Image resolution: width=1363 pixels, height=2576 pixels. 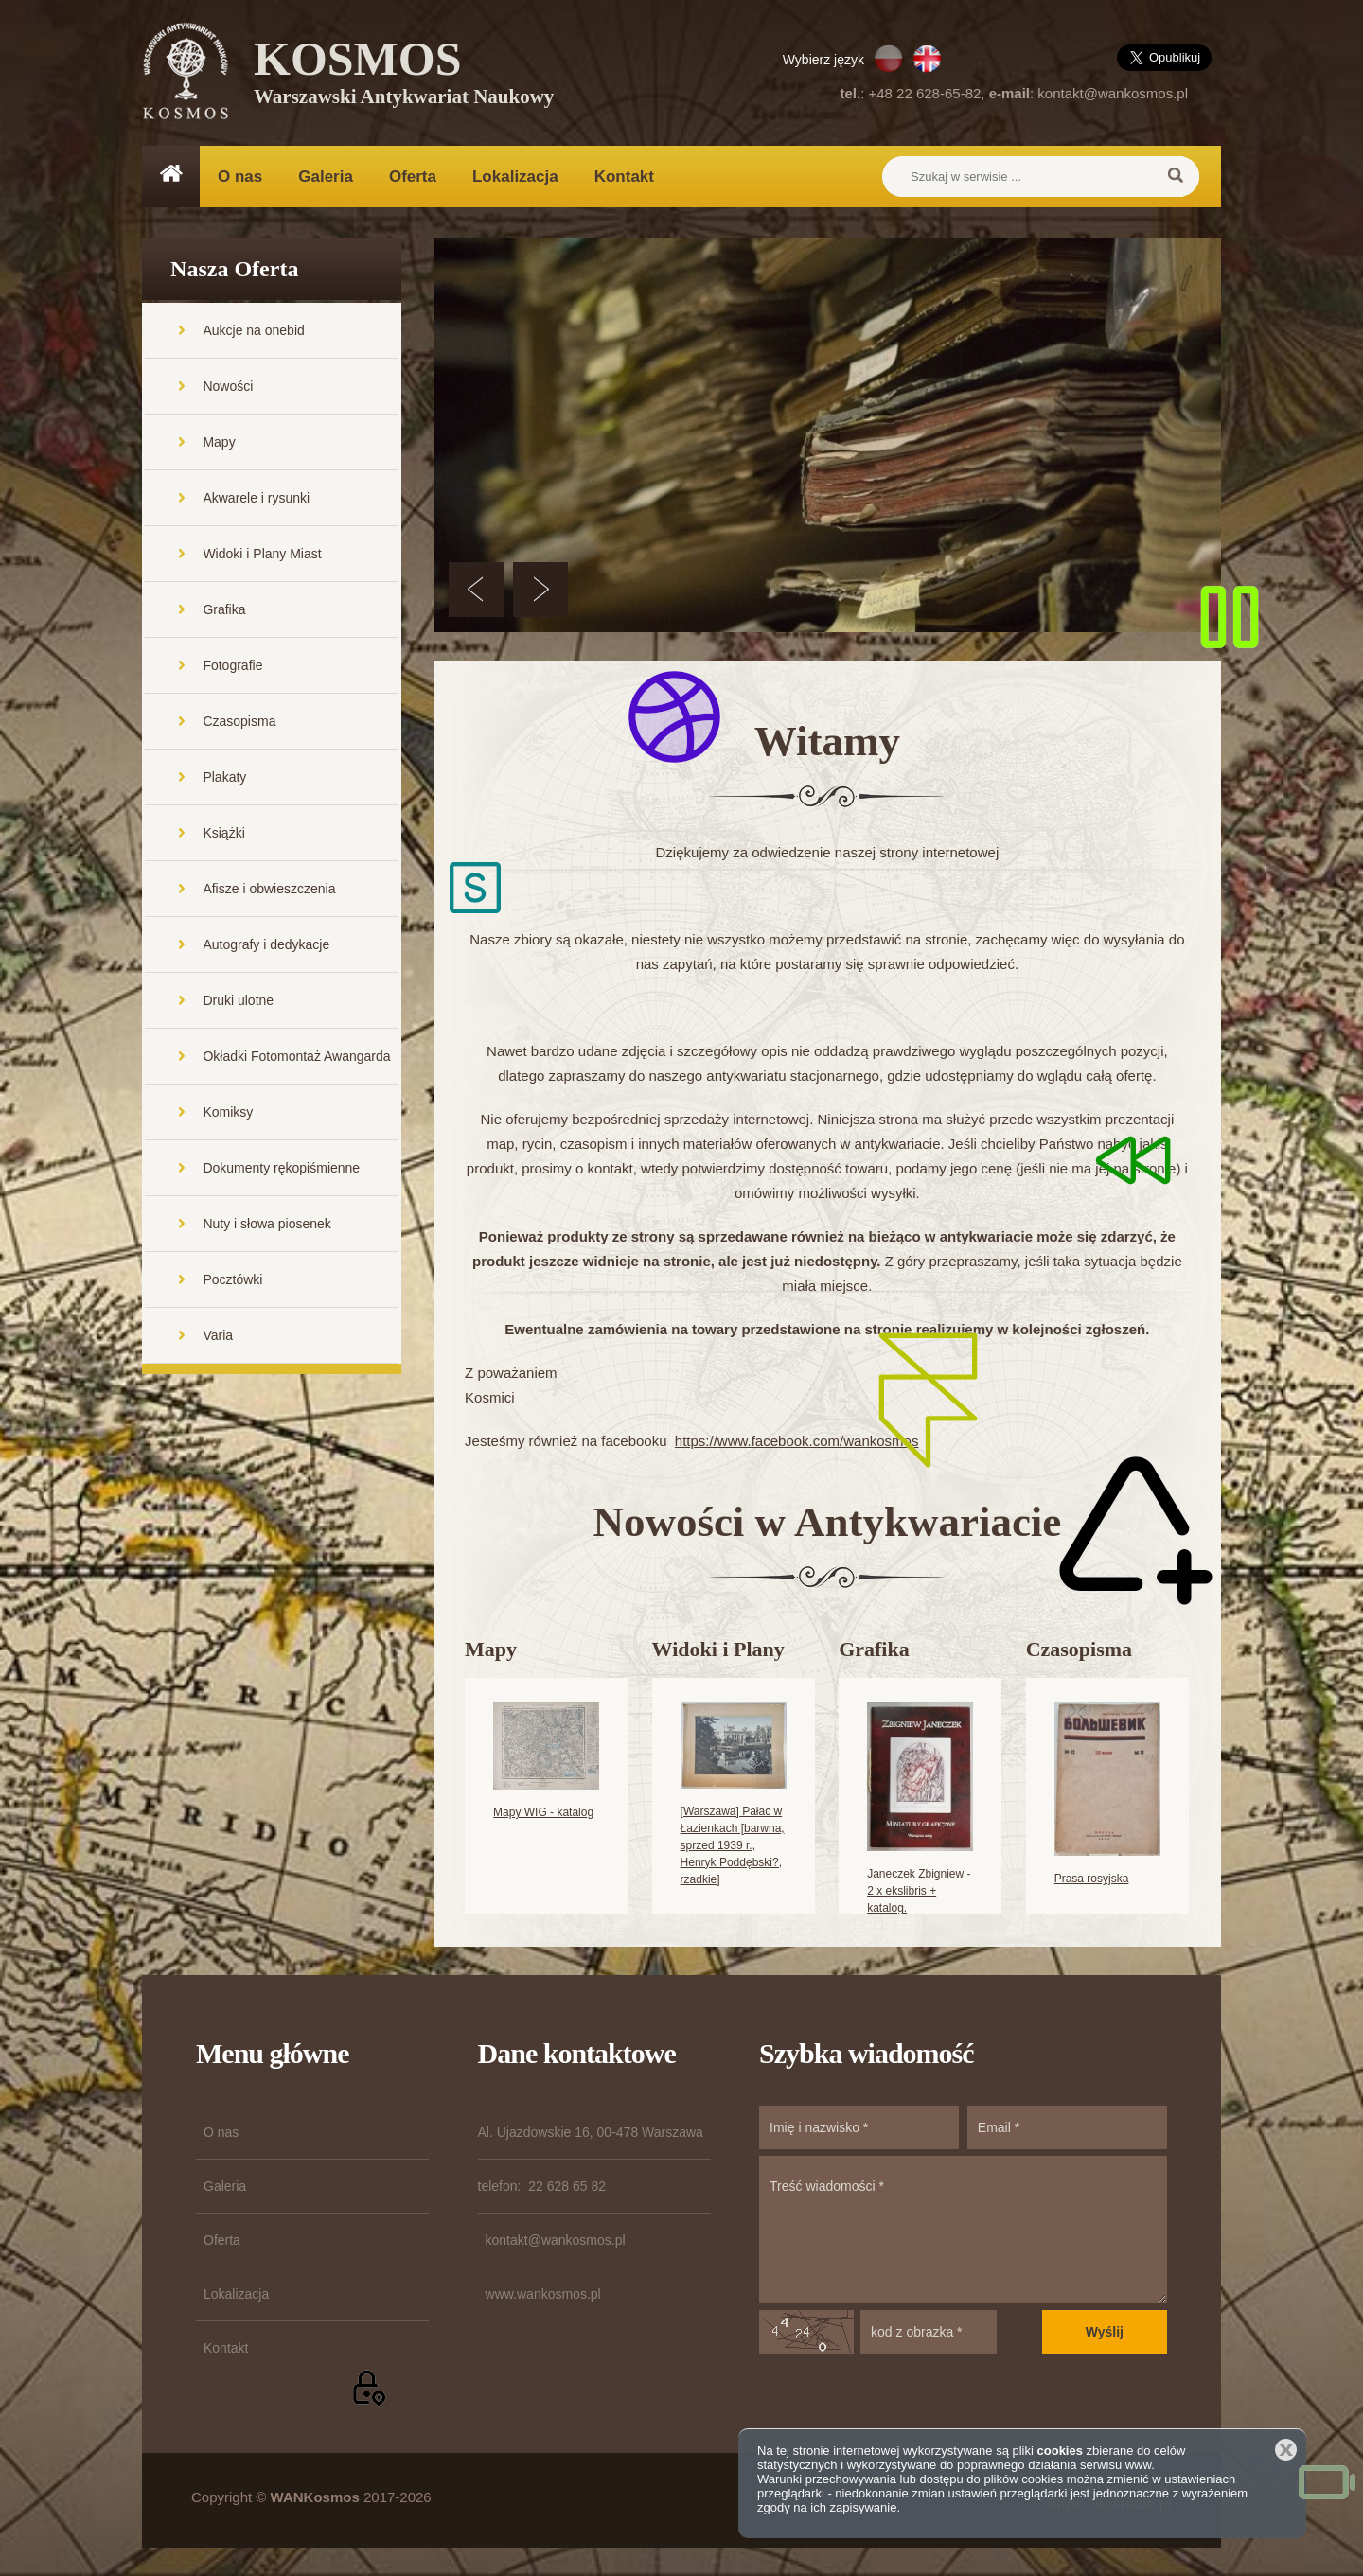 I want to click on rewind media or skip backward, so click(x=1136, y=1160).